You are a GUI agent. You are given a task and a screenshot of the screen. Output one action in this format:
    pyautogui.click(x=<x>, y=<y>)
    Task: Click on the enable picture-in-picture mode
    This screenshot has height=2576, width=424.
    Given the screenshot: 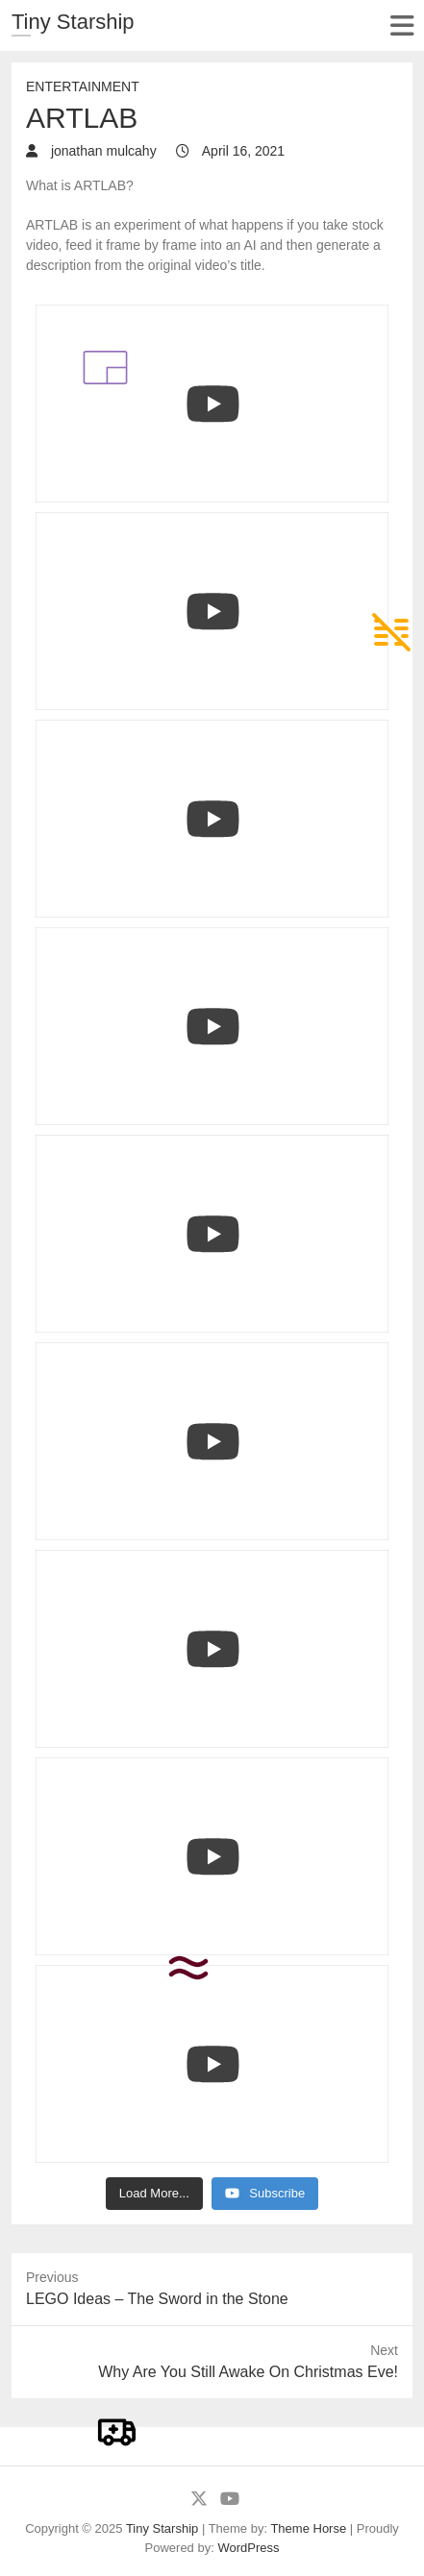 What is the action you would take?
    pyautogui.click(x=105, y=367)
    